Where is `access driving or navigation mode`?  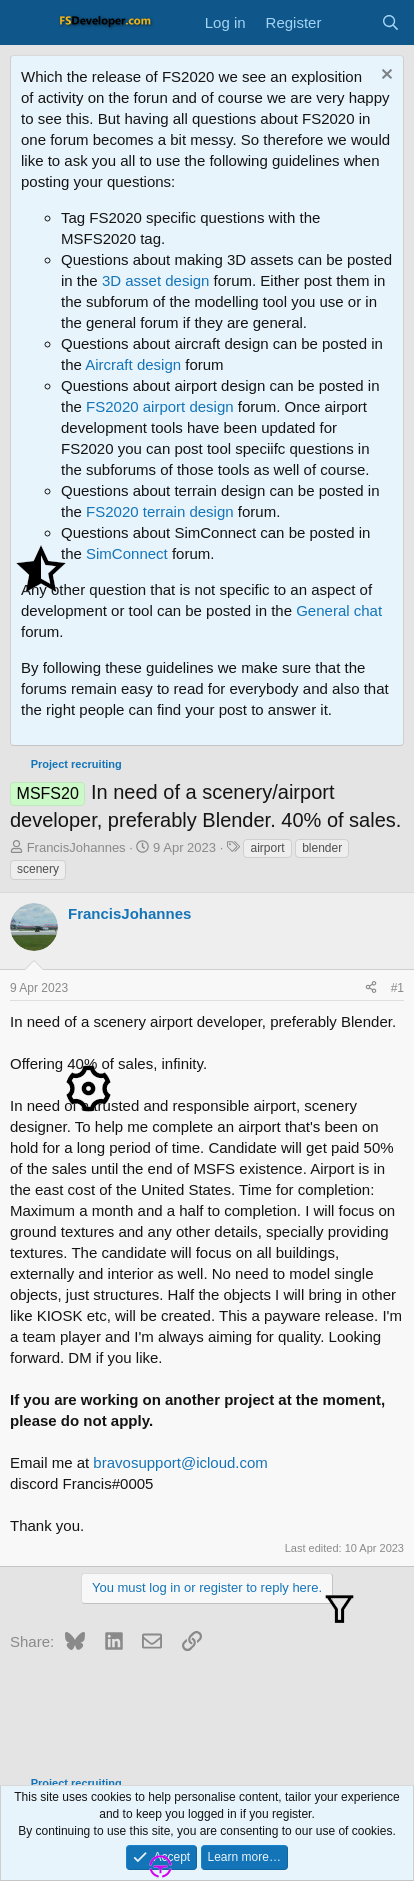
access driving or navigation mode is located at coordinates (160, 1866).